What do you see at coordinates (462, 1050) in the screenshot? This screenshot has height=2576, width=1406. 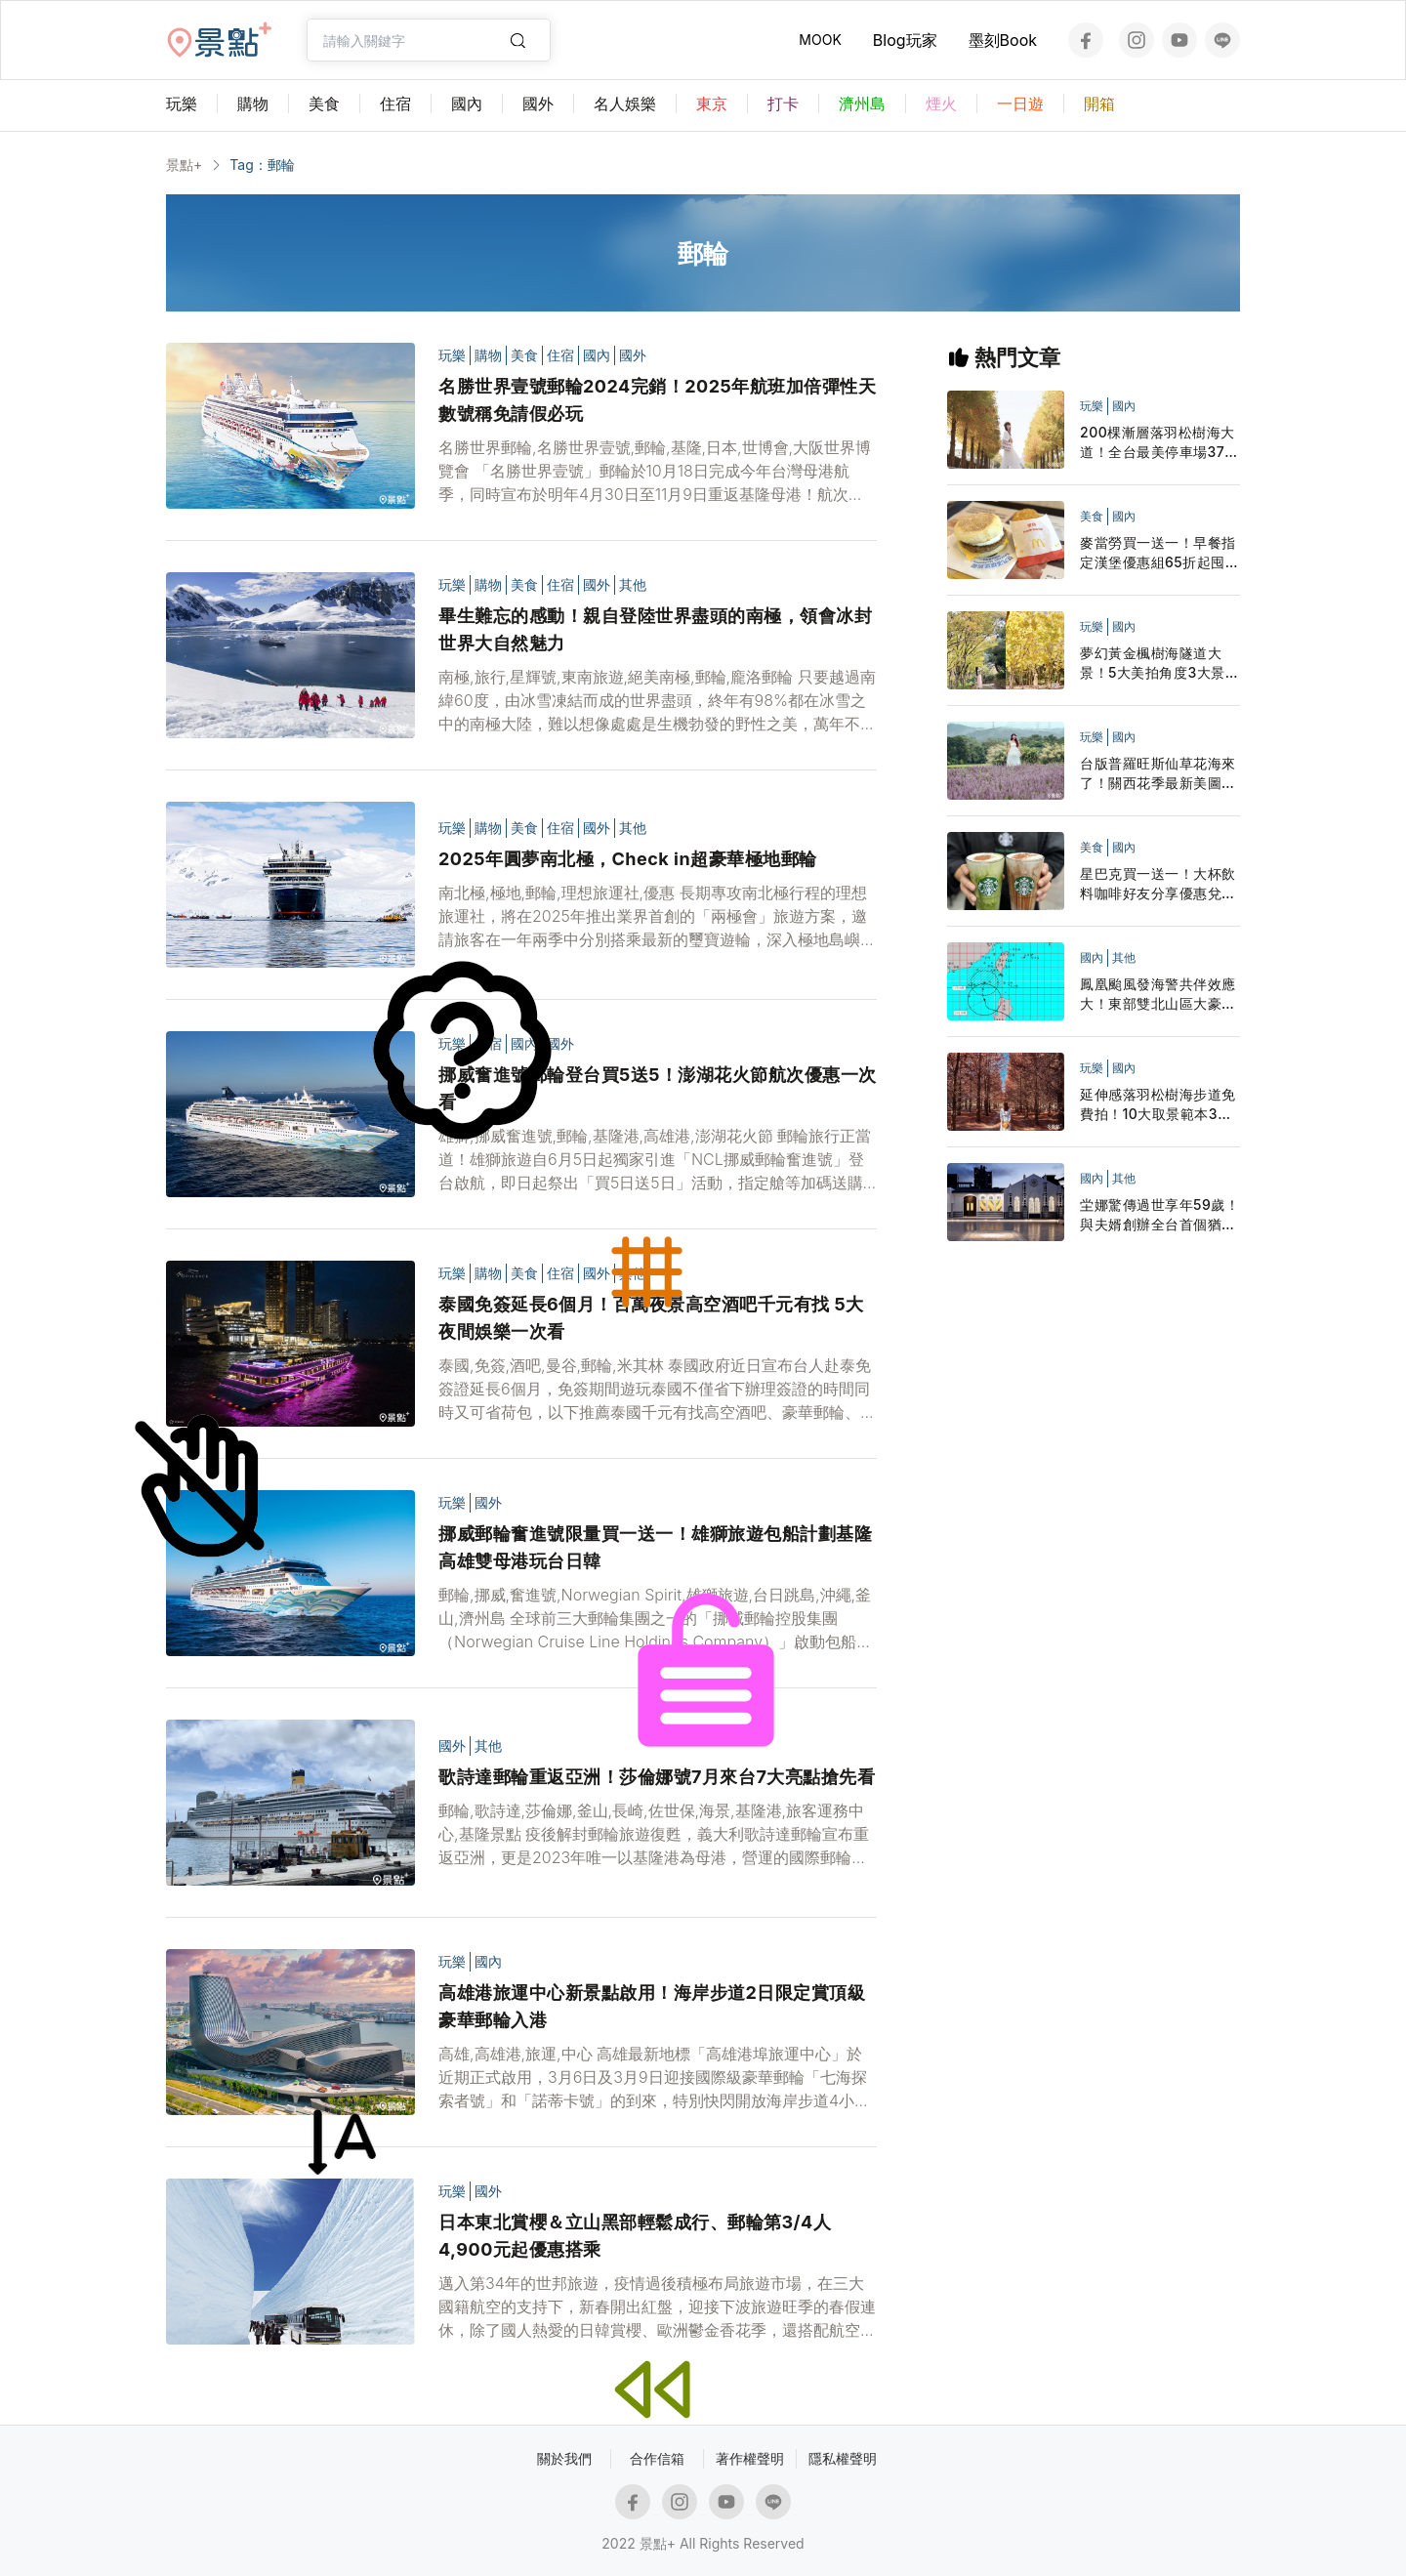 I see `access help or FAQ section` at bounding box center [462, 1050].